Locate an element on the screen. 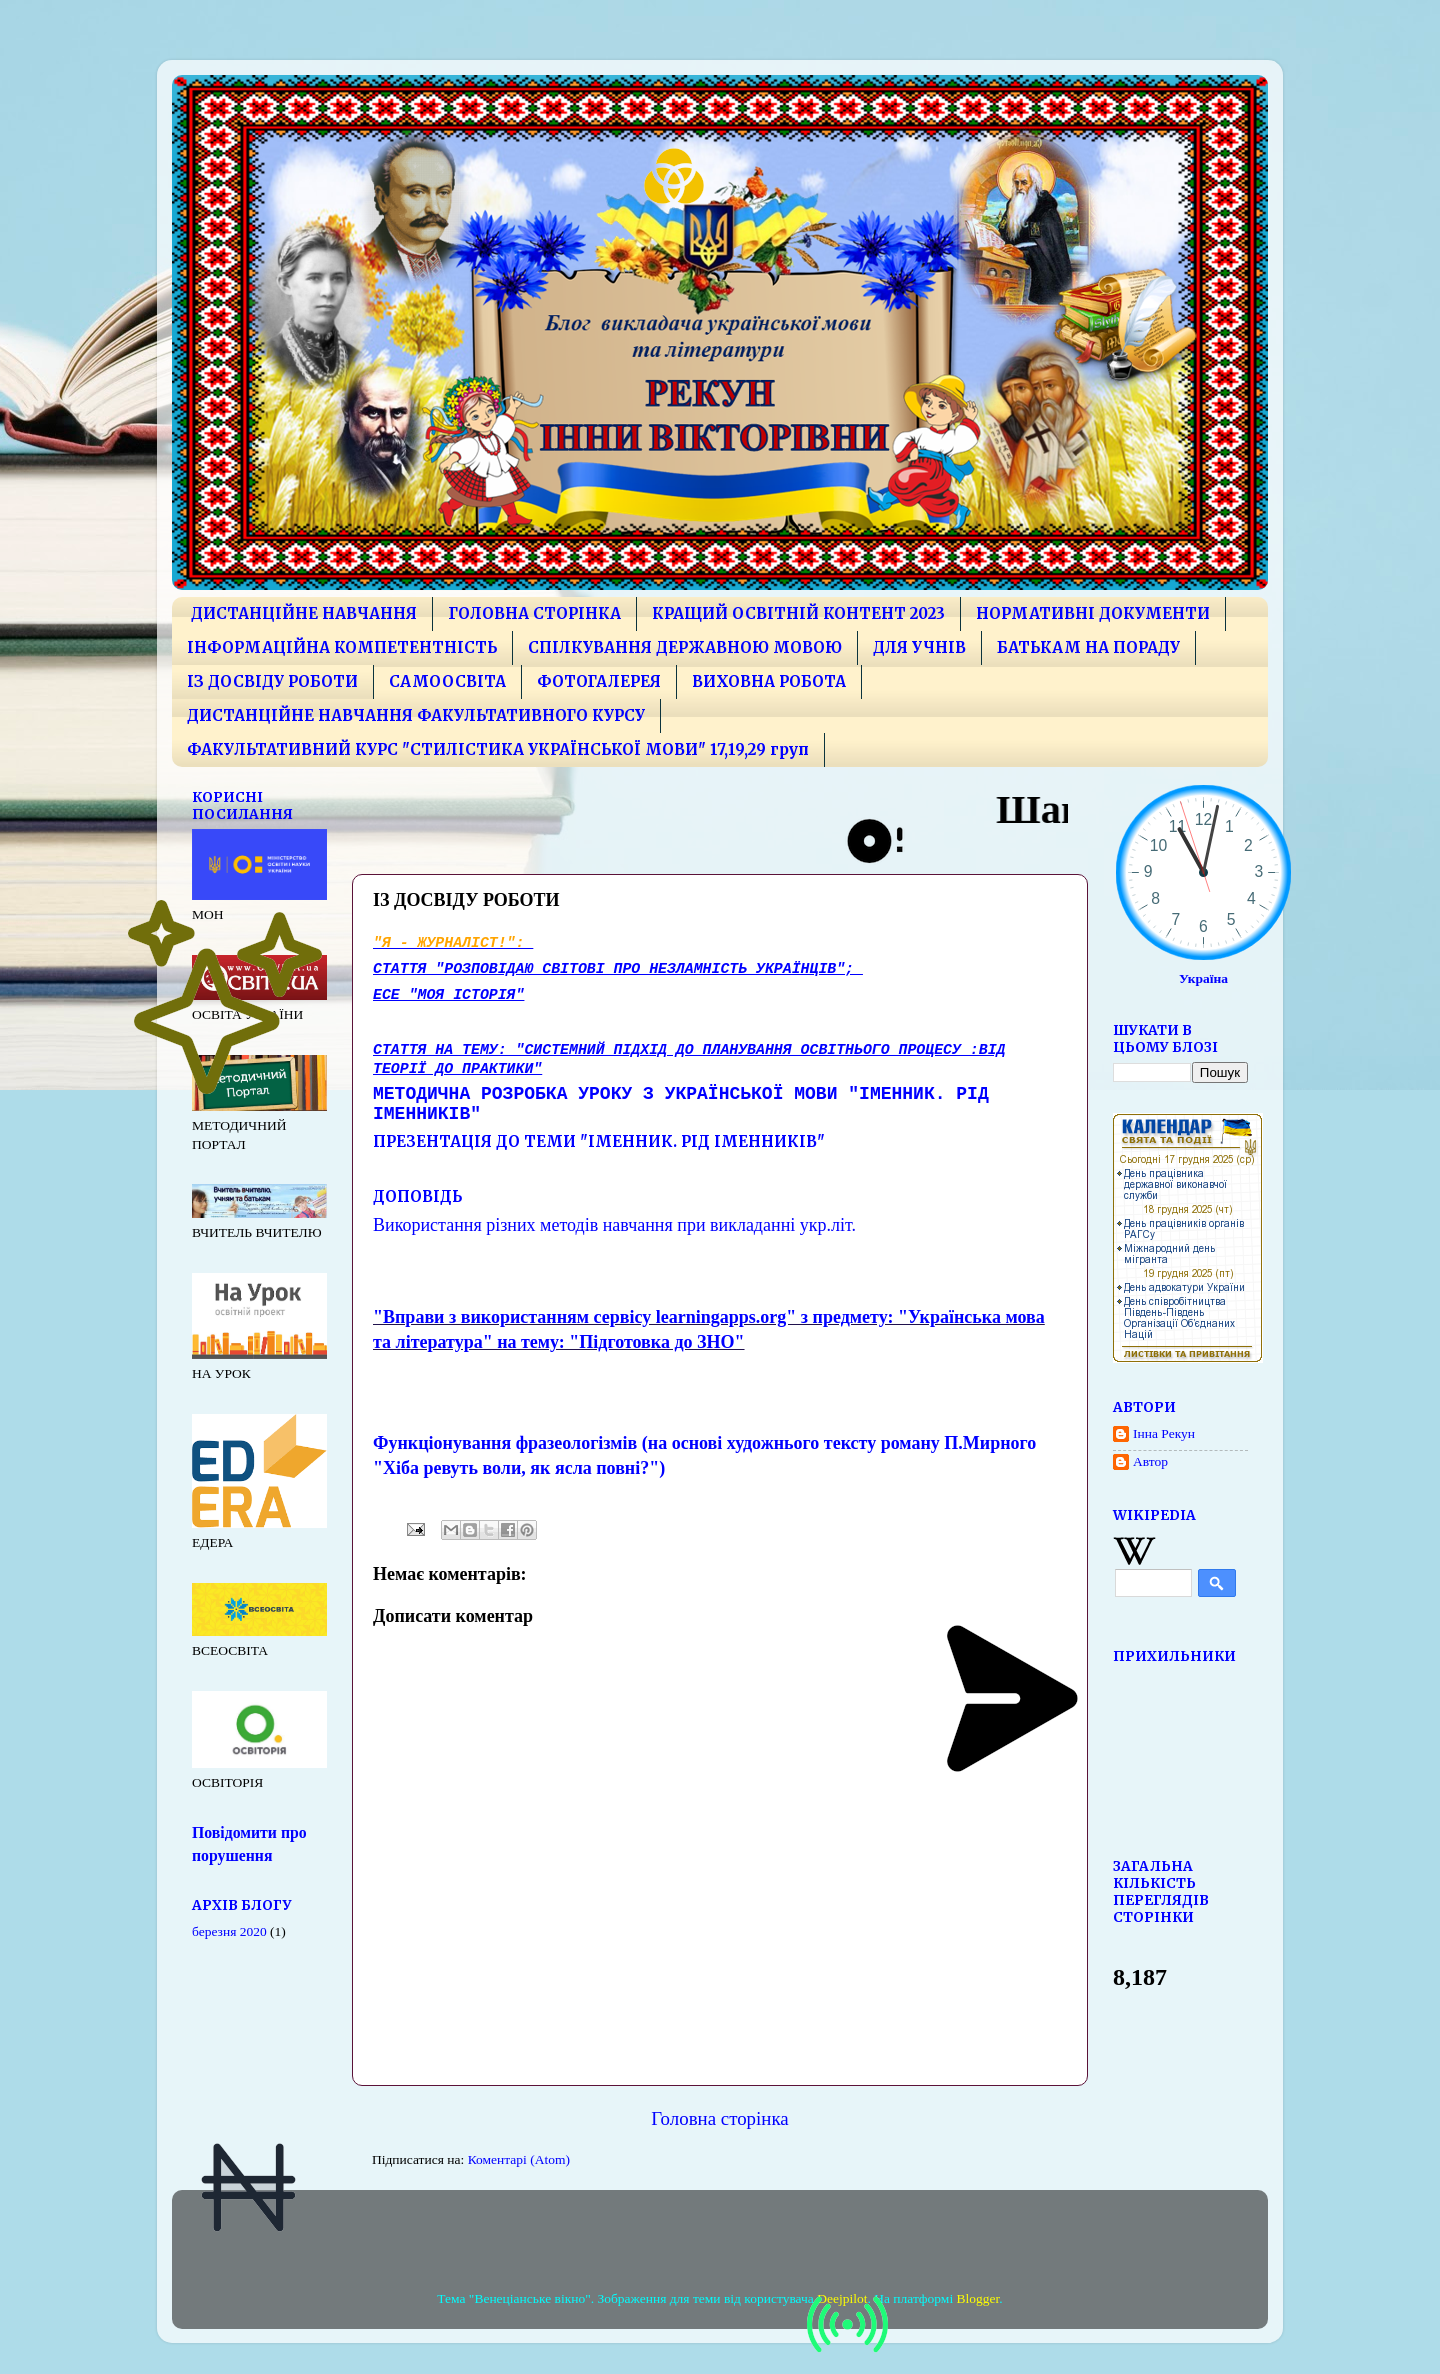  send a message is located at coordinates (1004, 1698).